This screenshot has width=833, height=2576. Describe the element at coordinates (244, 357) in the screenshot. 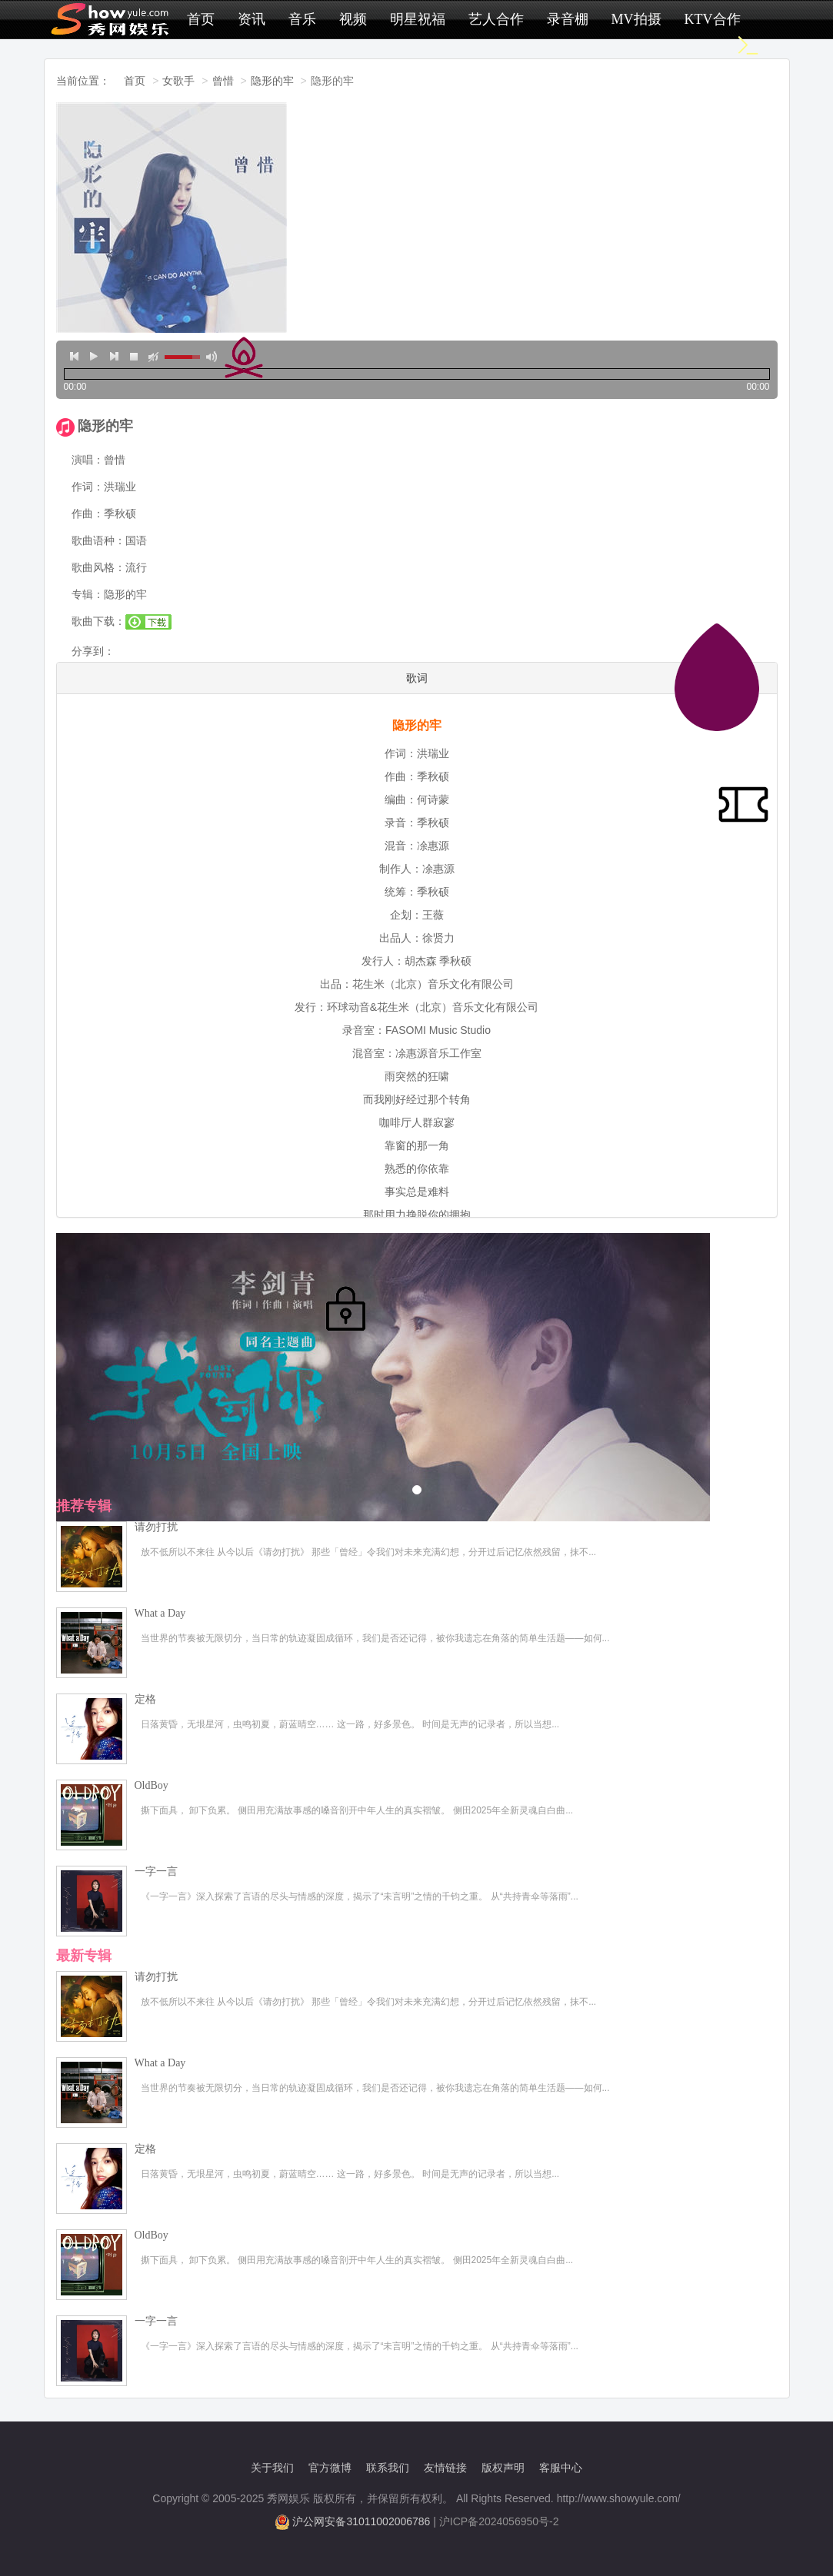

I see `access camping or outdoor activity features` at that location.